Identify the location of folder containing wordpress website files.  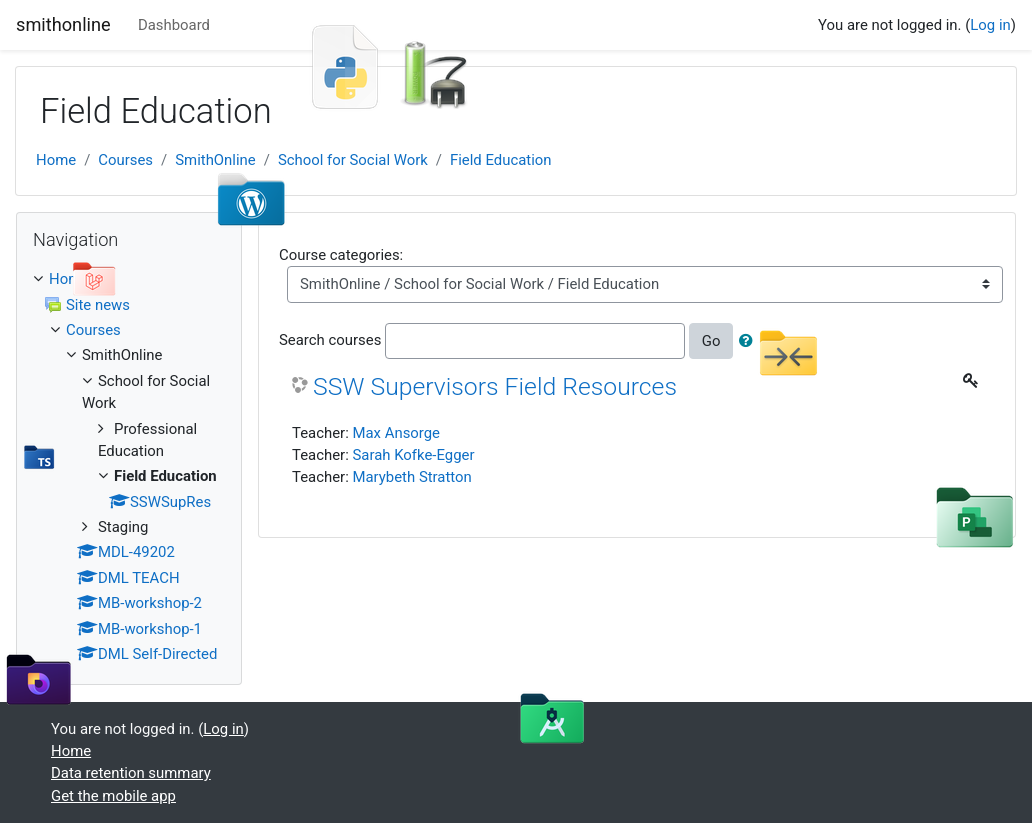
(251, 201).